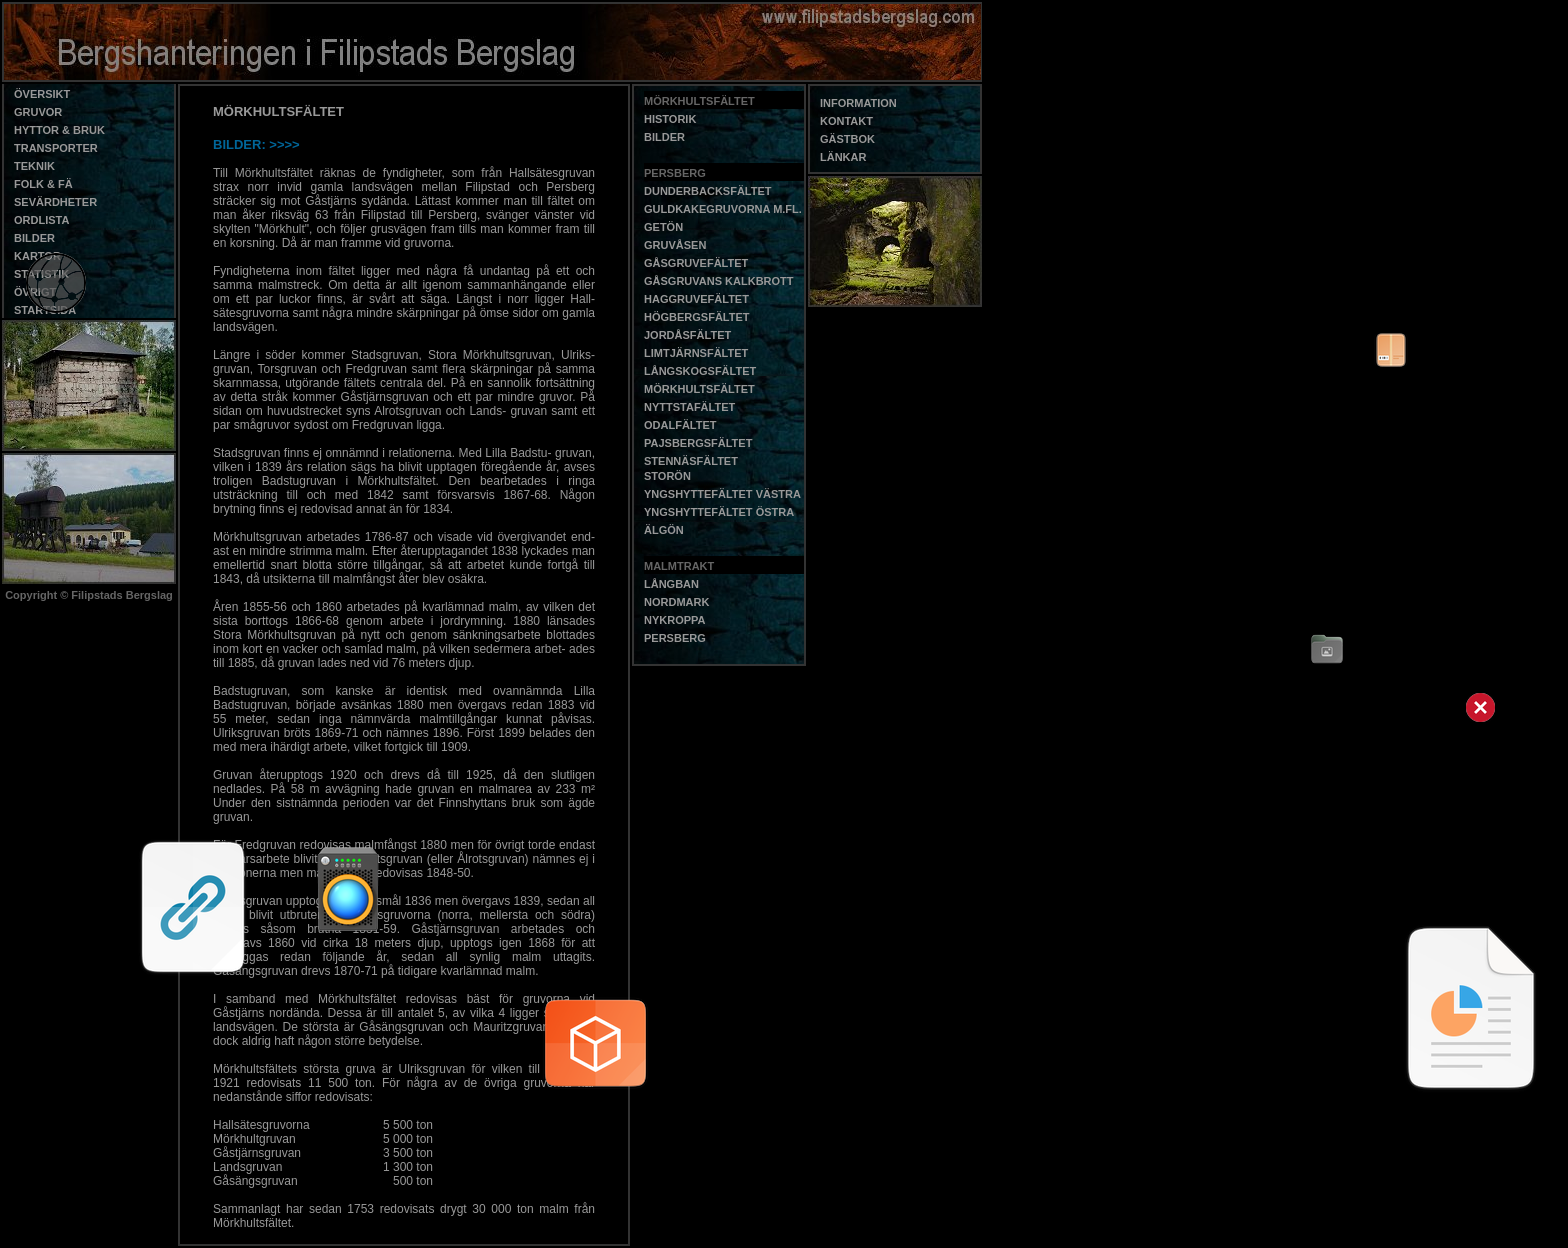 The height and width of the screenshot is (1248, 1568). What do you see at coordinates (1480, 707) in the screenshot?
I see `close the current window or dialog` at bounding box center [1480, 707].